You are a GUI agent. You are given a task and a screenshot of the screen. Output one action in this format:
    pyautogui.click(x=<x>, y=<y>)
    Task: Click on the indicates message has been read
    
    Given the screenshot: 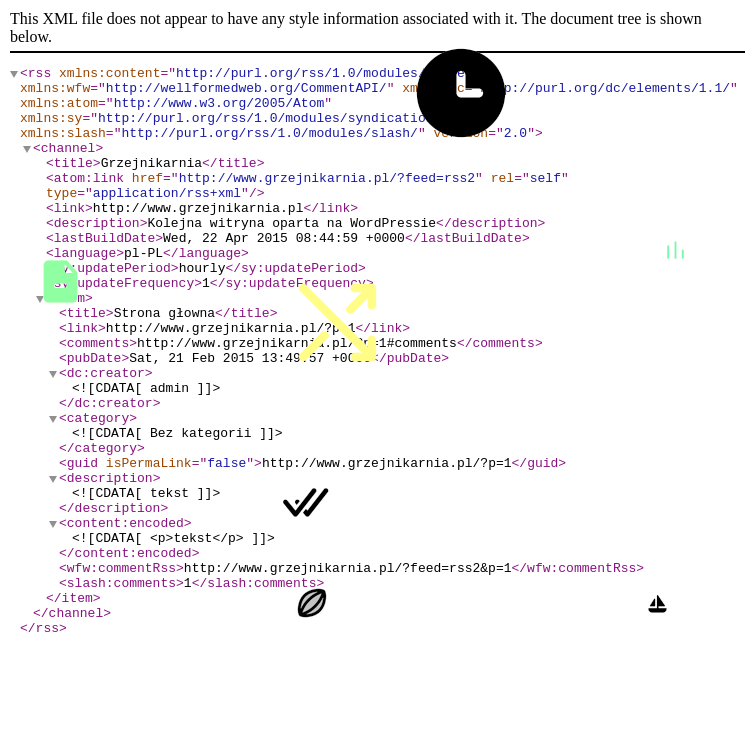 What is the action you would take?
    pyautogui.click(x=304, y=502)
    